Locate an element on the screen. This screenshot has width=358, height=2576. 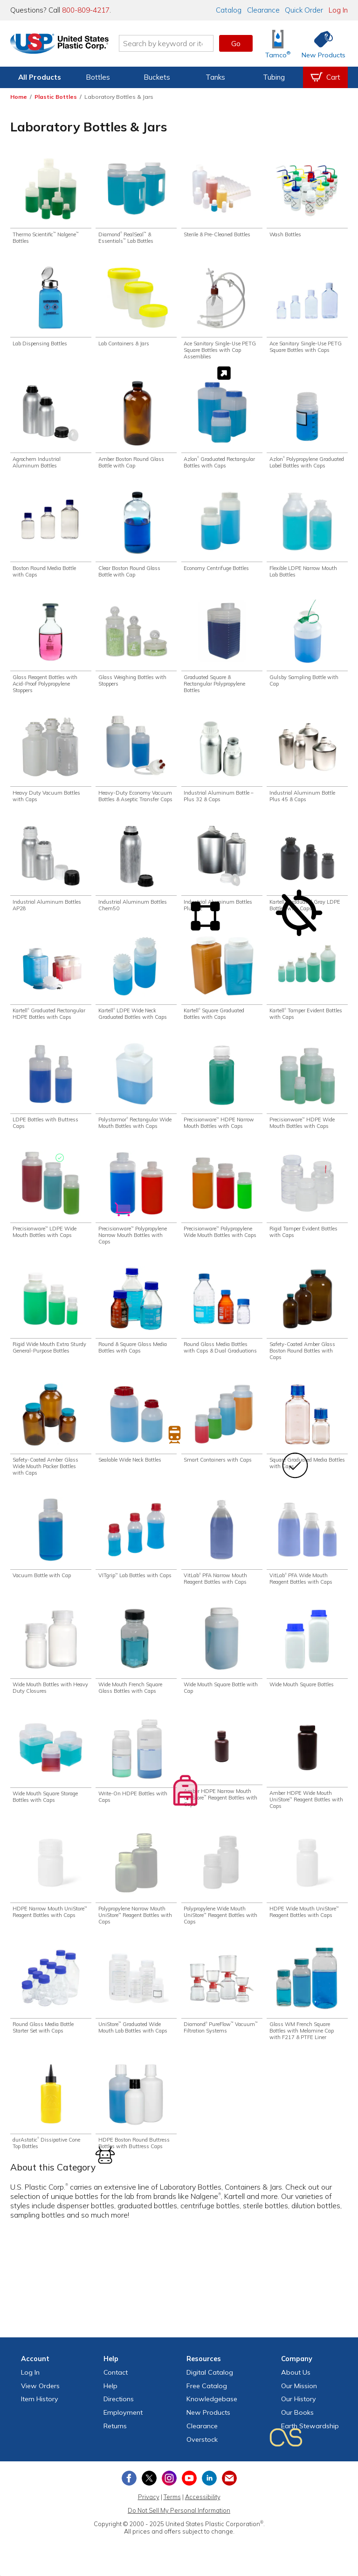
confirms a completed action or task is located at coordinates (295, 1465).